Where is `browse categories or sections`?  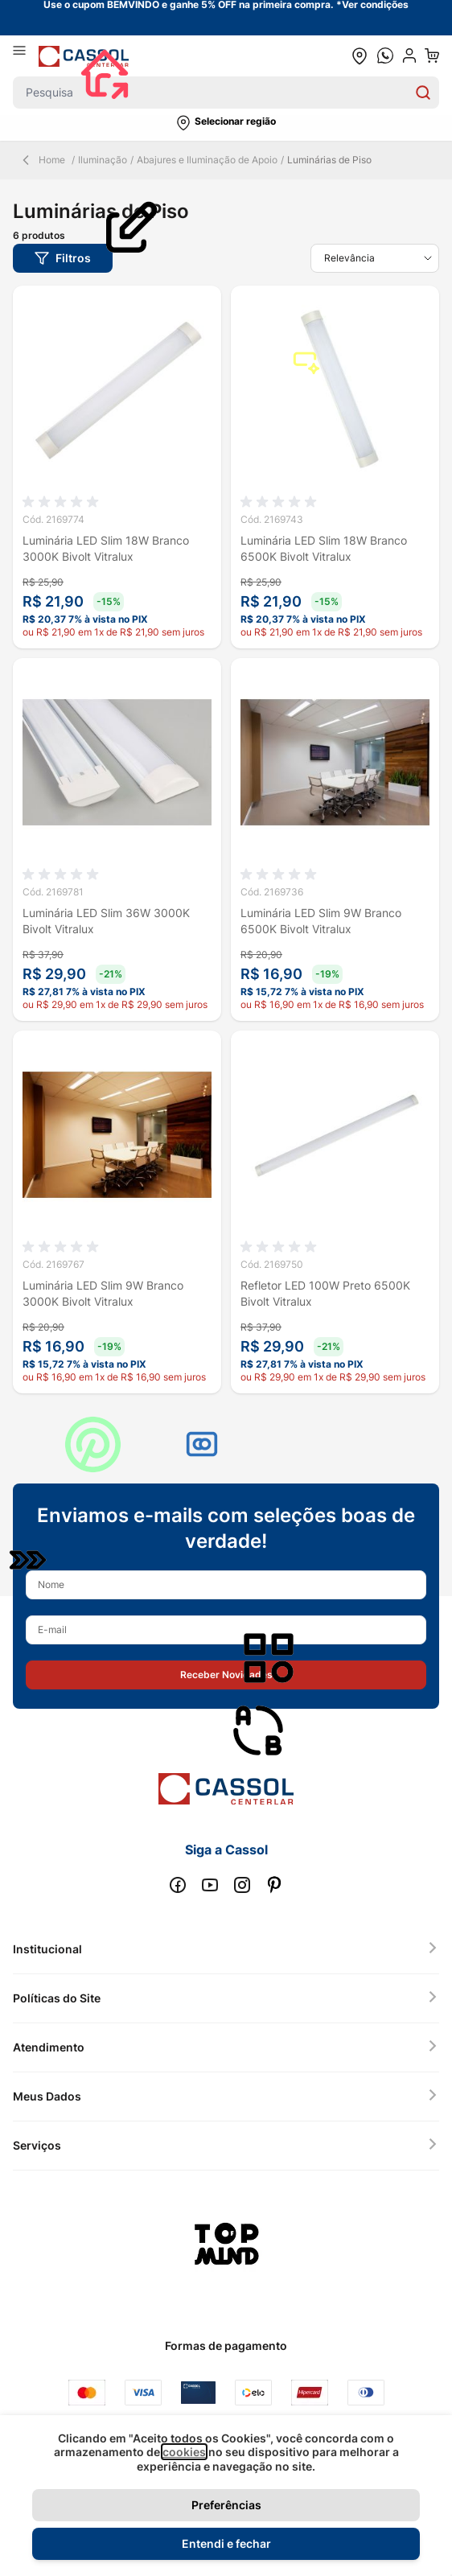
browse categories or sections is located at coordinates (269, 1658).